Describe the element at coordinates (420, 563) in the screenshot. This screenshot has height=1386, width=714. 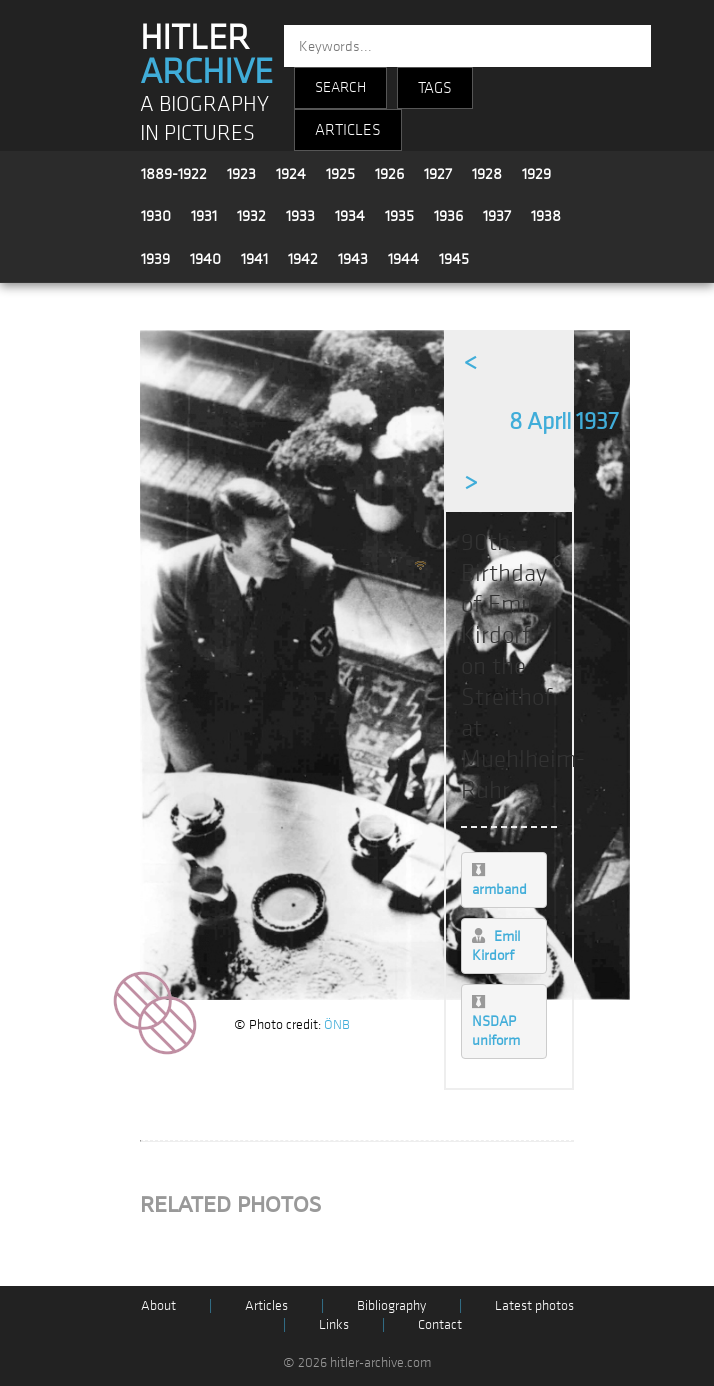
I see `indicates medium wifi signal strength` at that location.